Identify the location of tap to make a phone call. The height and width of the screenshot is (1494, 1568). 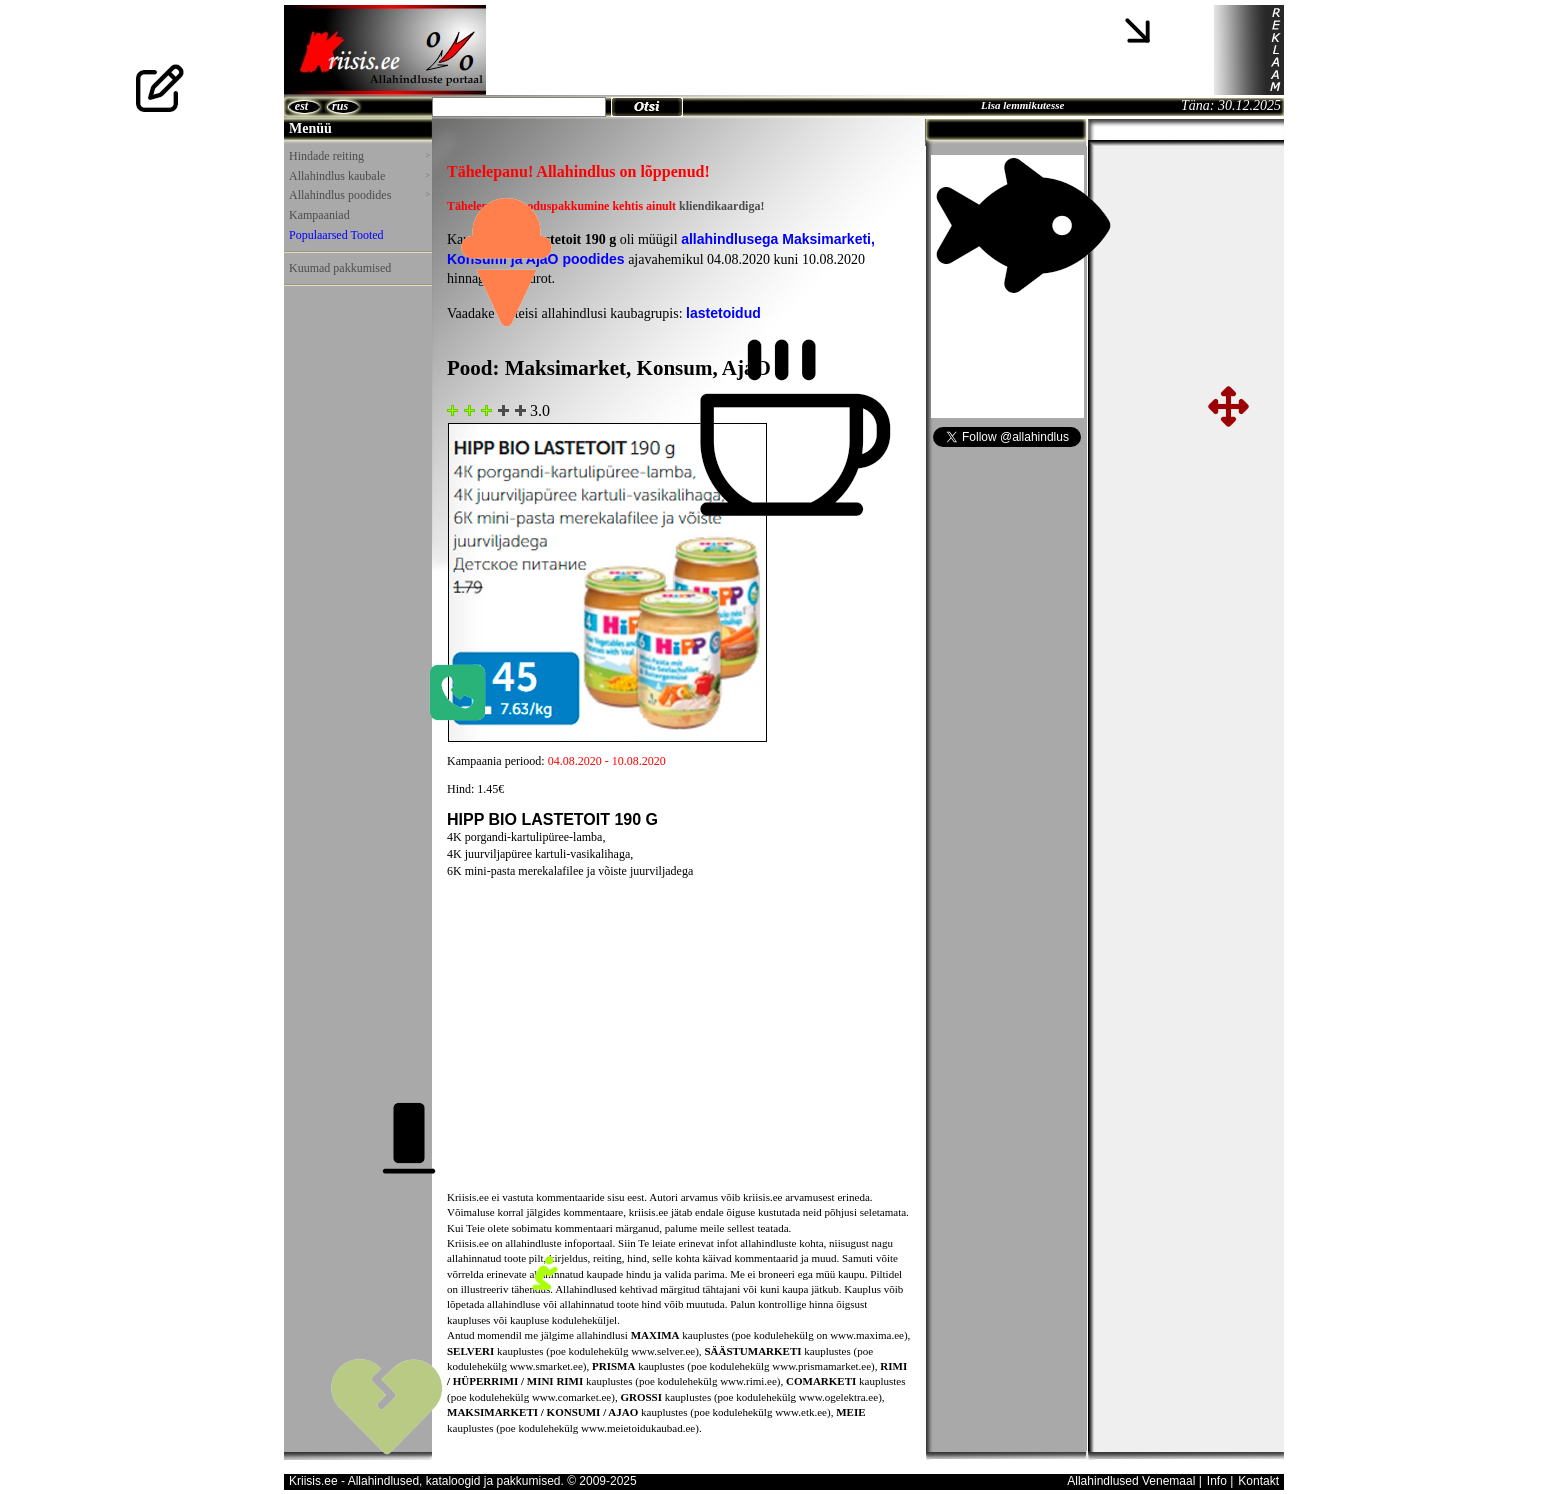
(457, 692).